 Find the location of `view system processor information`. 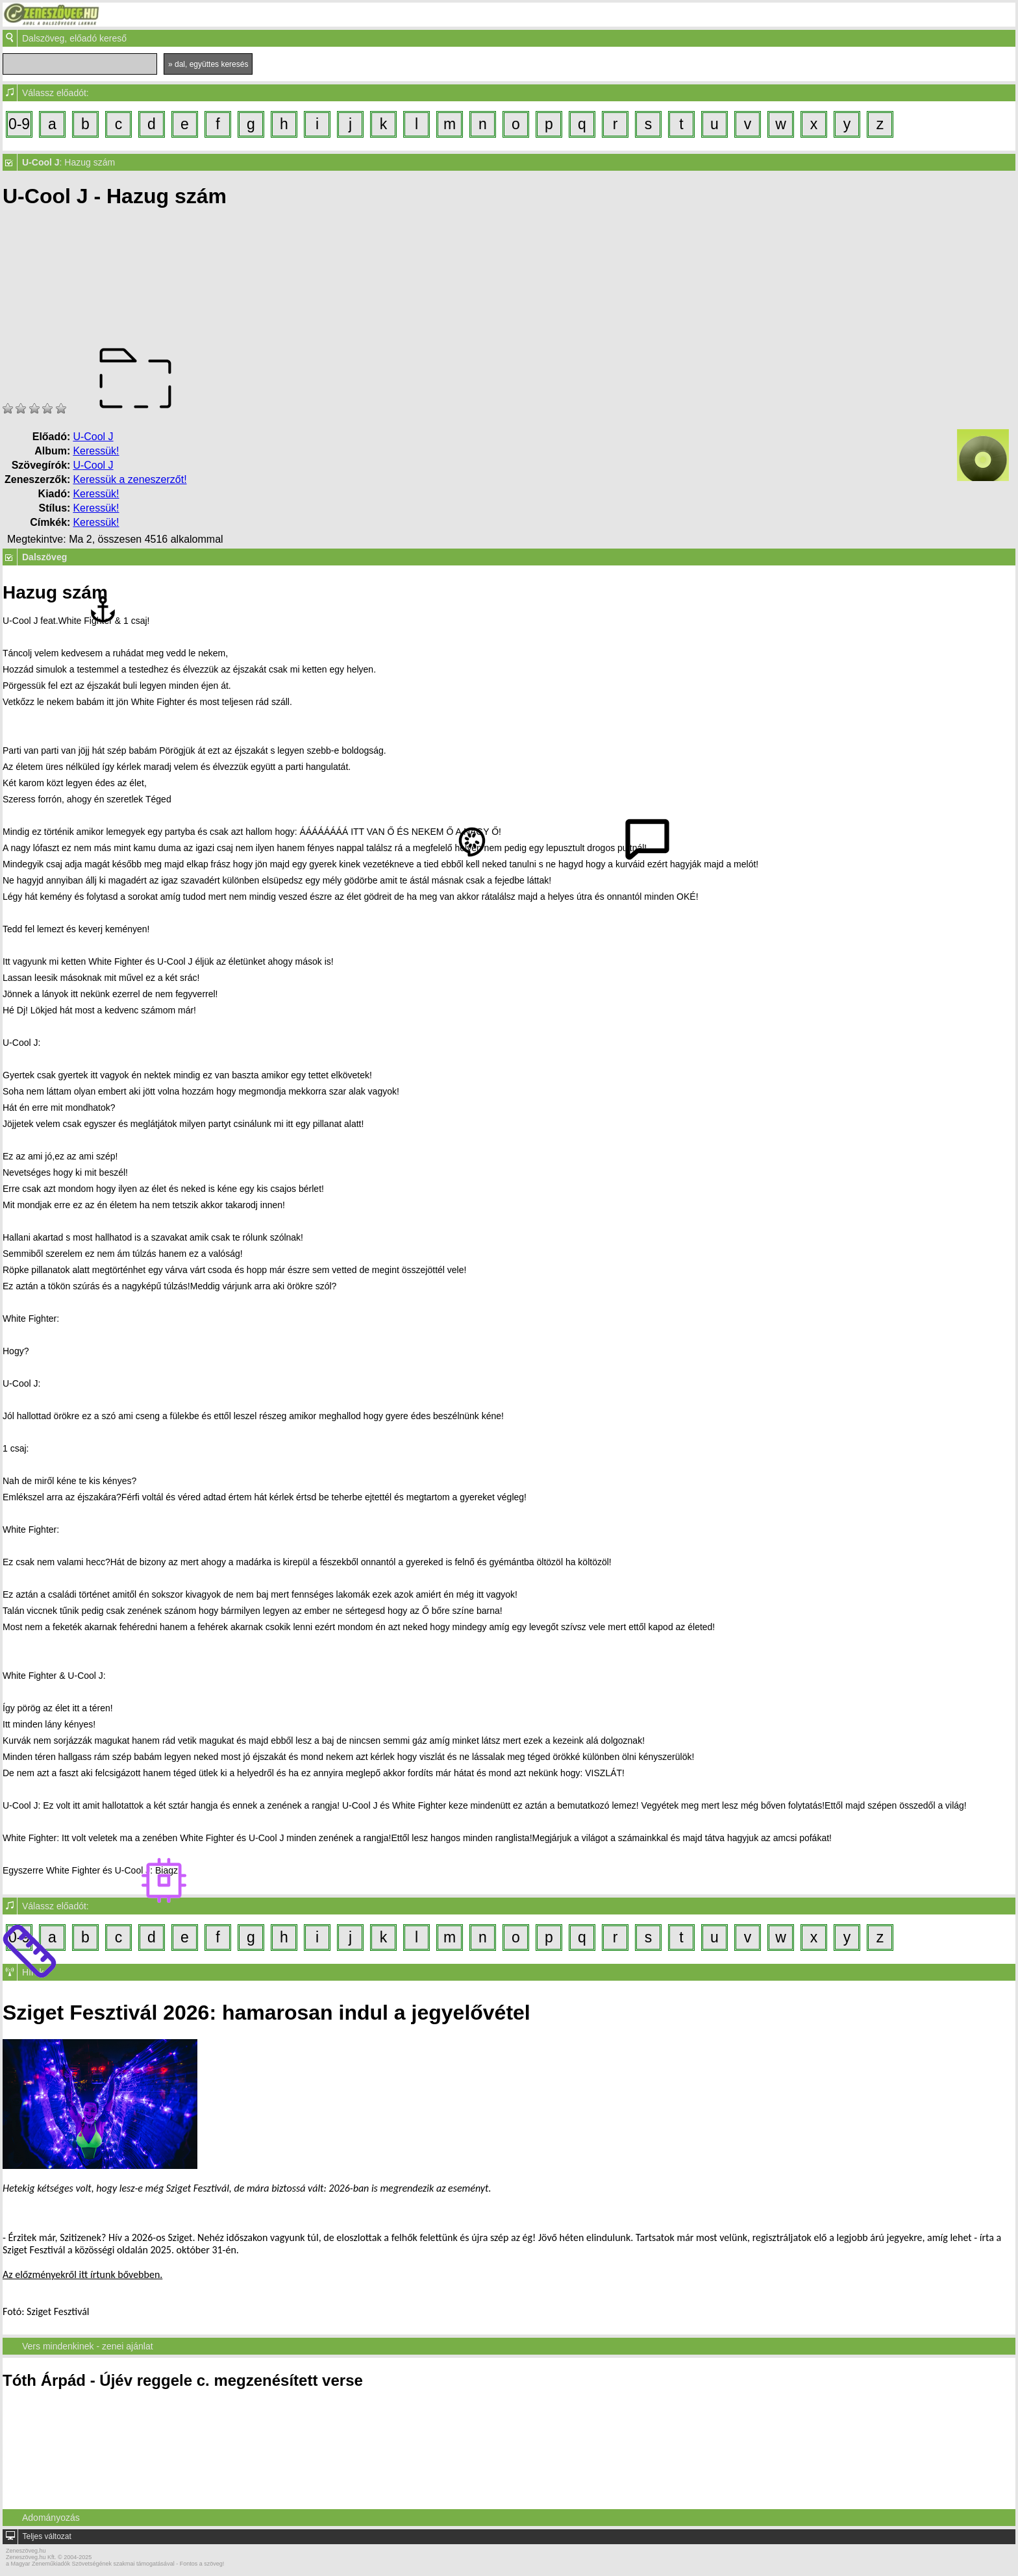

view system processor information is located at coordinates (164, 1880).